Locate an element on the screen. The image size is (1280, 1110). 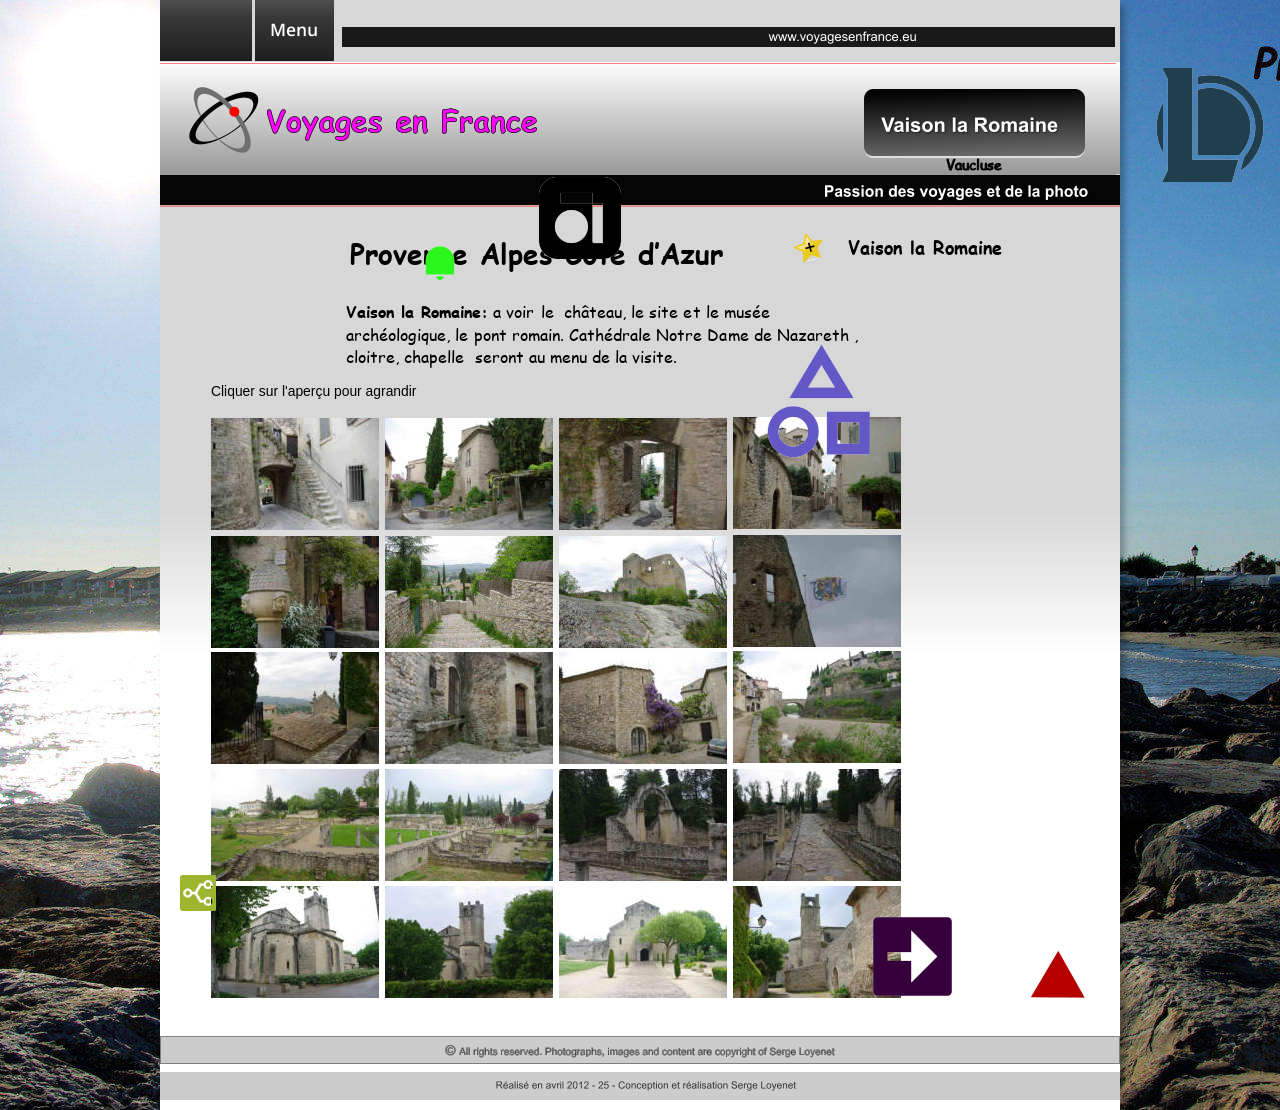
proceed to the next step is located at coordinates (912, 956).